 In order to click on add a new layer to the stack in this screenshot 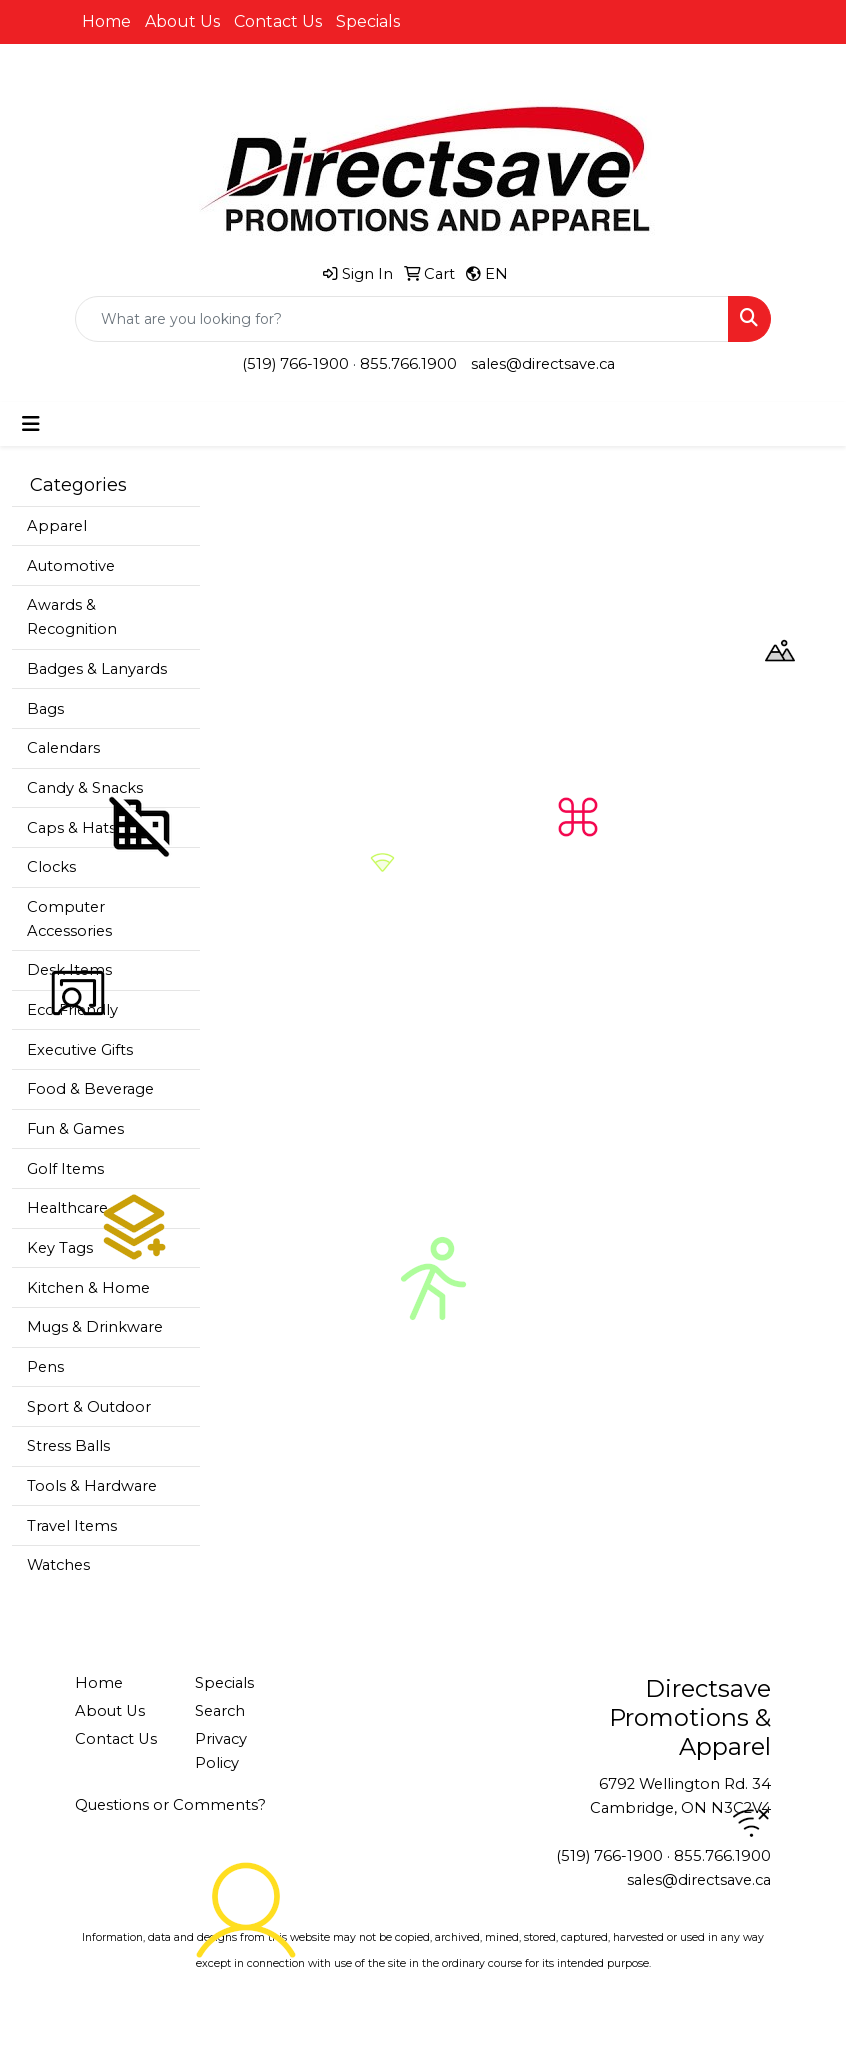, I will do `click(134, 1227)`.